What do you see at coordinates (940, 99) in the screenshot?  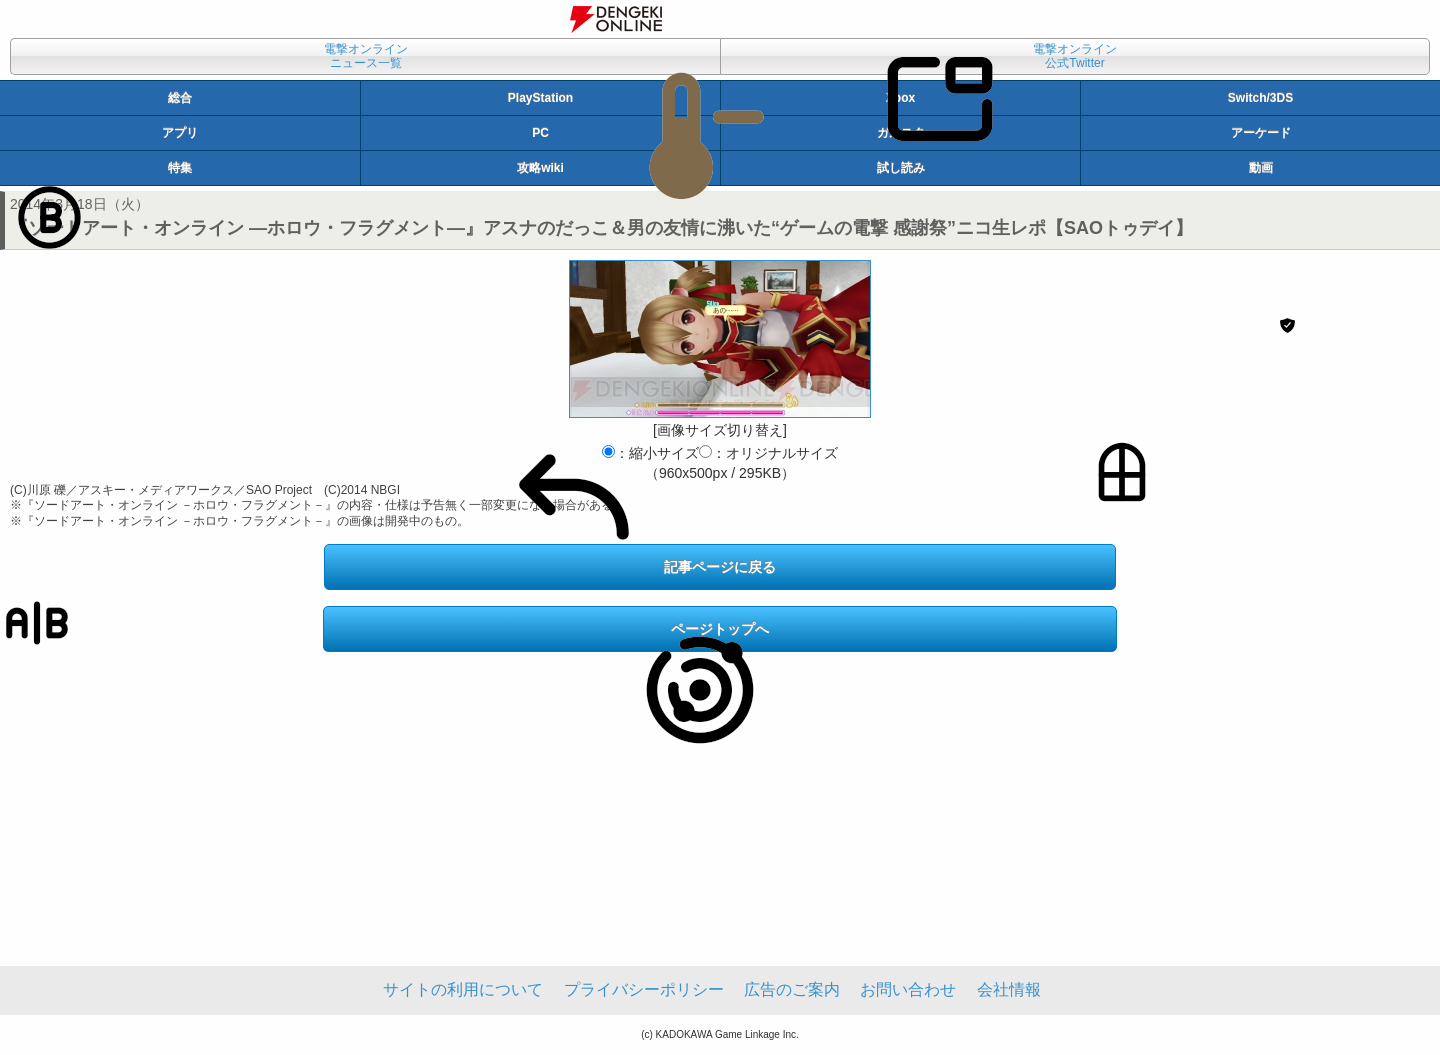 I see `enable picture-in-picture mode at top of screen` at bounding box center [940, 99].